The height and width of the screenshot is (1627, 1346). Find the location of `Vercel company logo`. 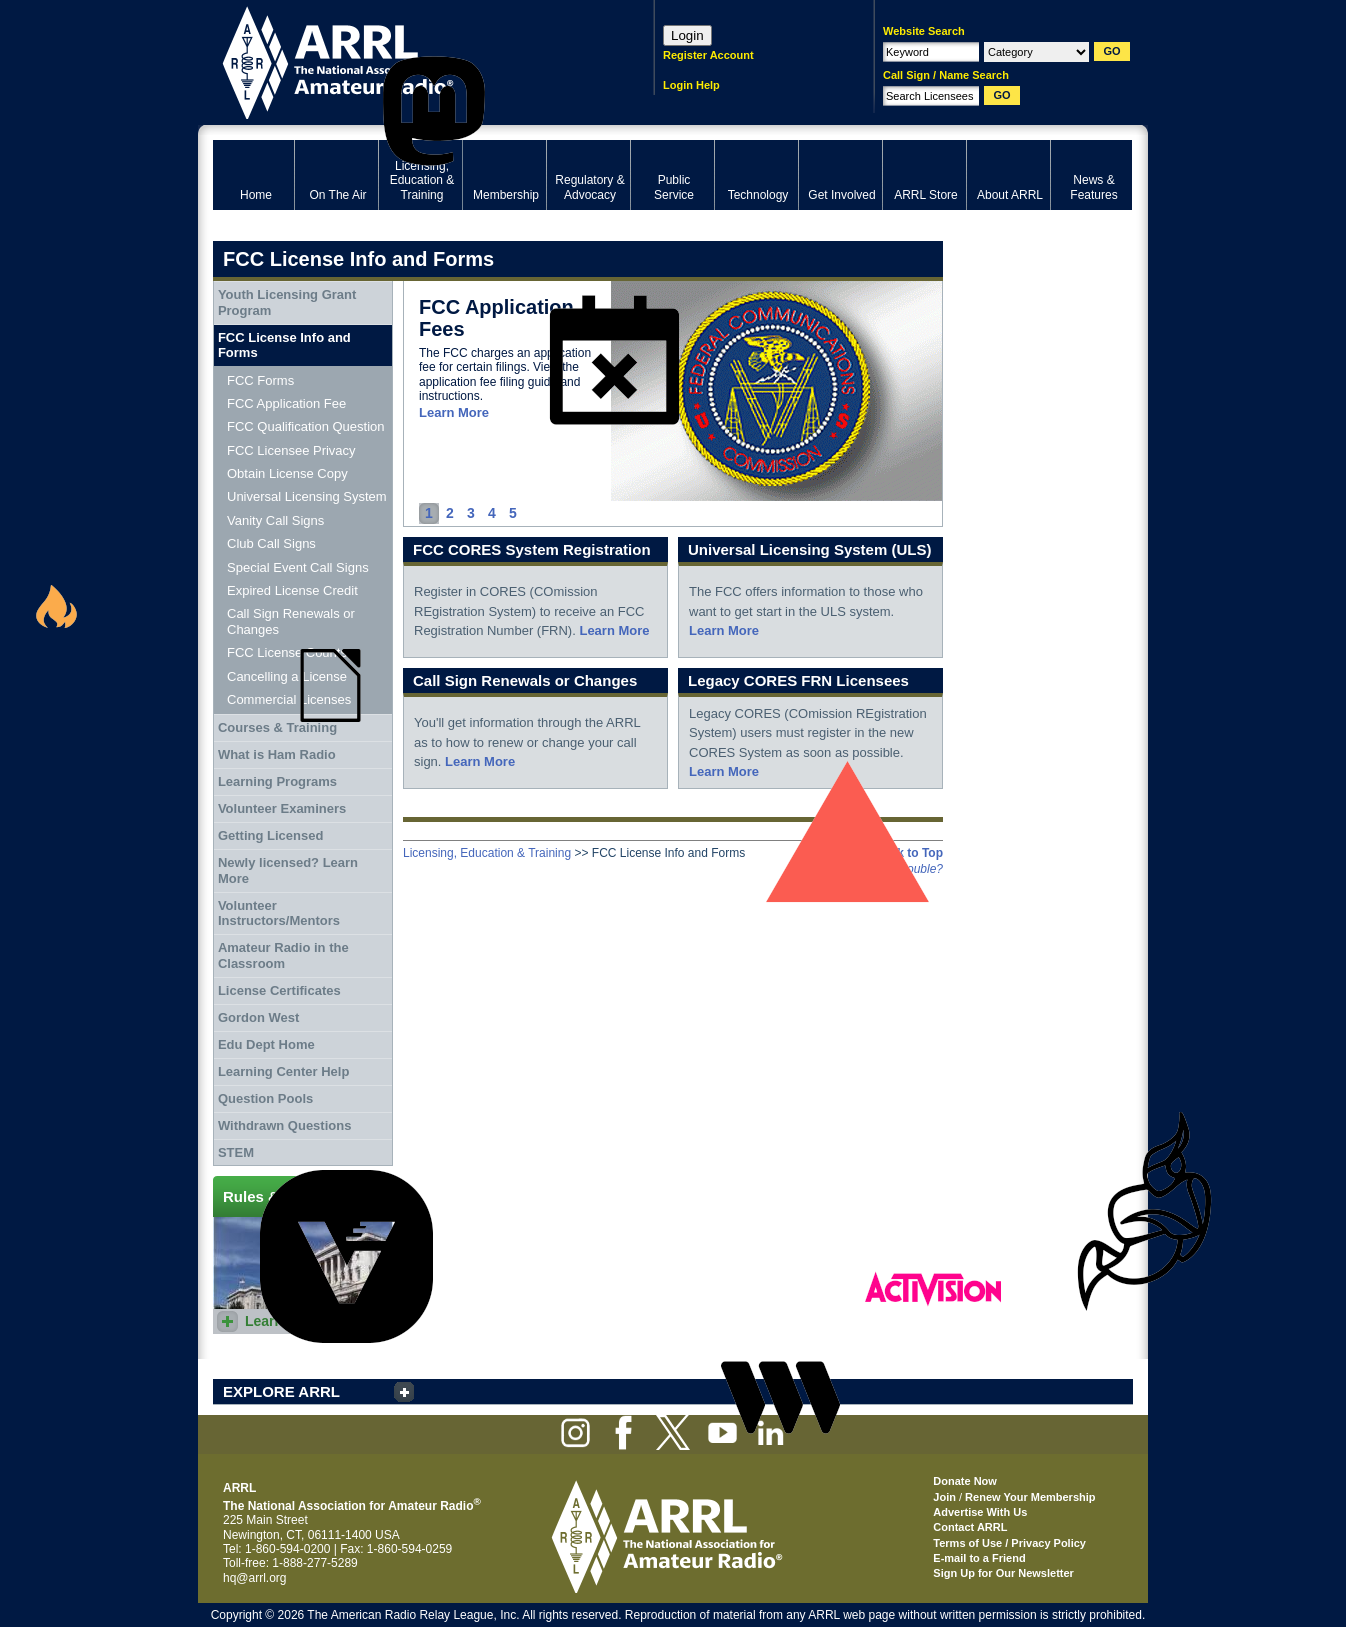

Vercel company logo is located at coordinates (847, 831).